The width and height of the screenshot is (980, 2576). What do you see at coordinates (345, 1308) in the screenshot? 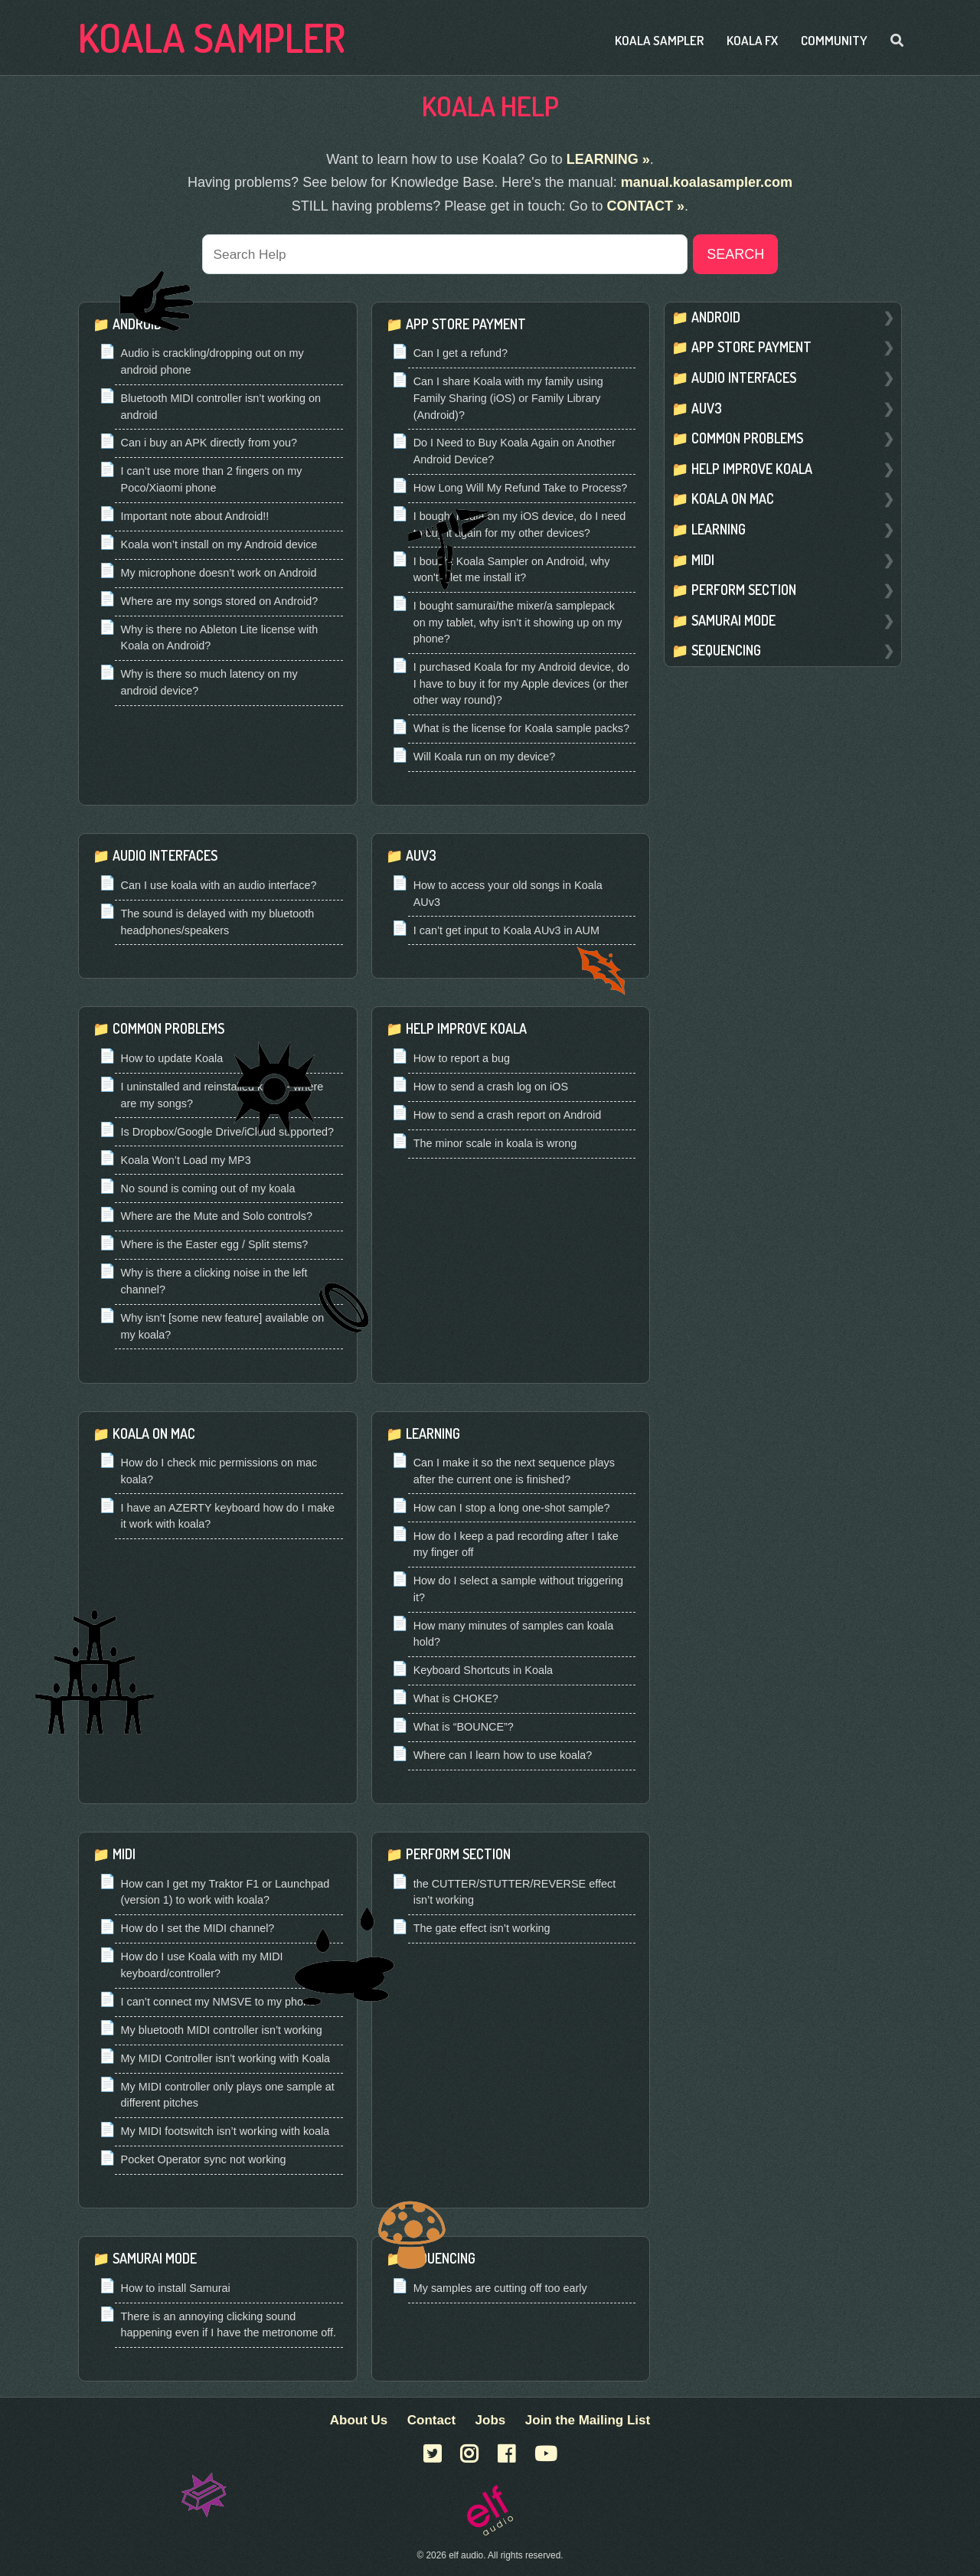
I see `view tire or wheel settings` at bounding box center [345, 1308].